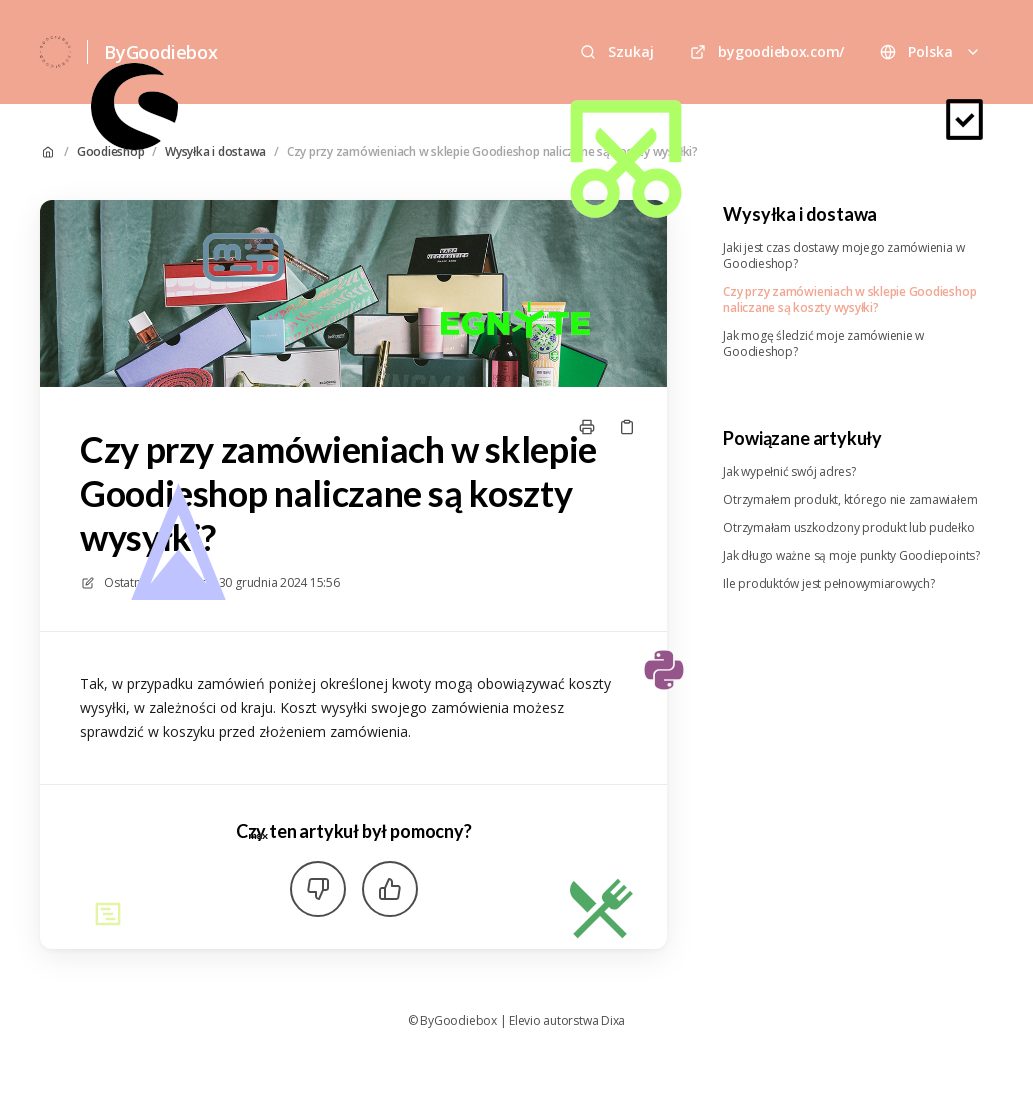 This screenshot has height=1093, width=1033. I want to click on open the Max streaming app, so click(258, 836).